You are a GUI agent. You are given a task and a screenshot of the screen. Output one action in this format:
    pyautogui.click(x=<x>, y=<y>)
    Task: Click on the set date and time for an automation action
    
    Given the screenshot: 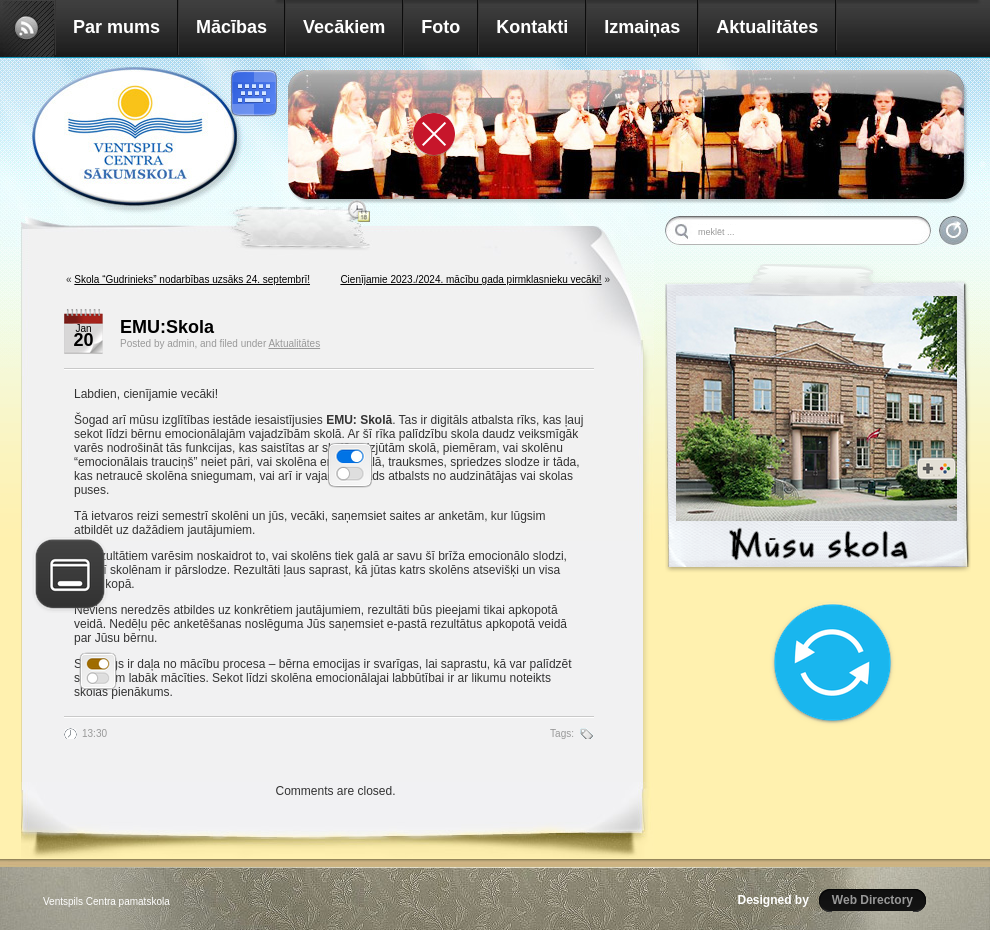 What is the action you would take?
    pyautogui.click(x=359, y=211)
    